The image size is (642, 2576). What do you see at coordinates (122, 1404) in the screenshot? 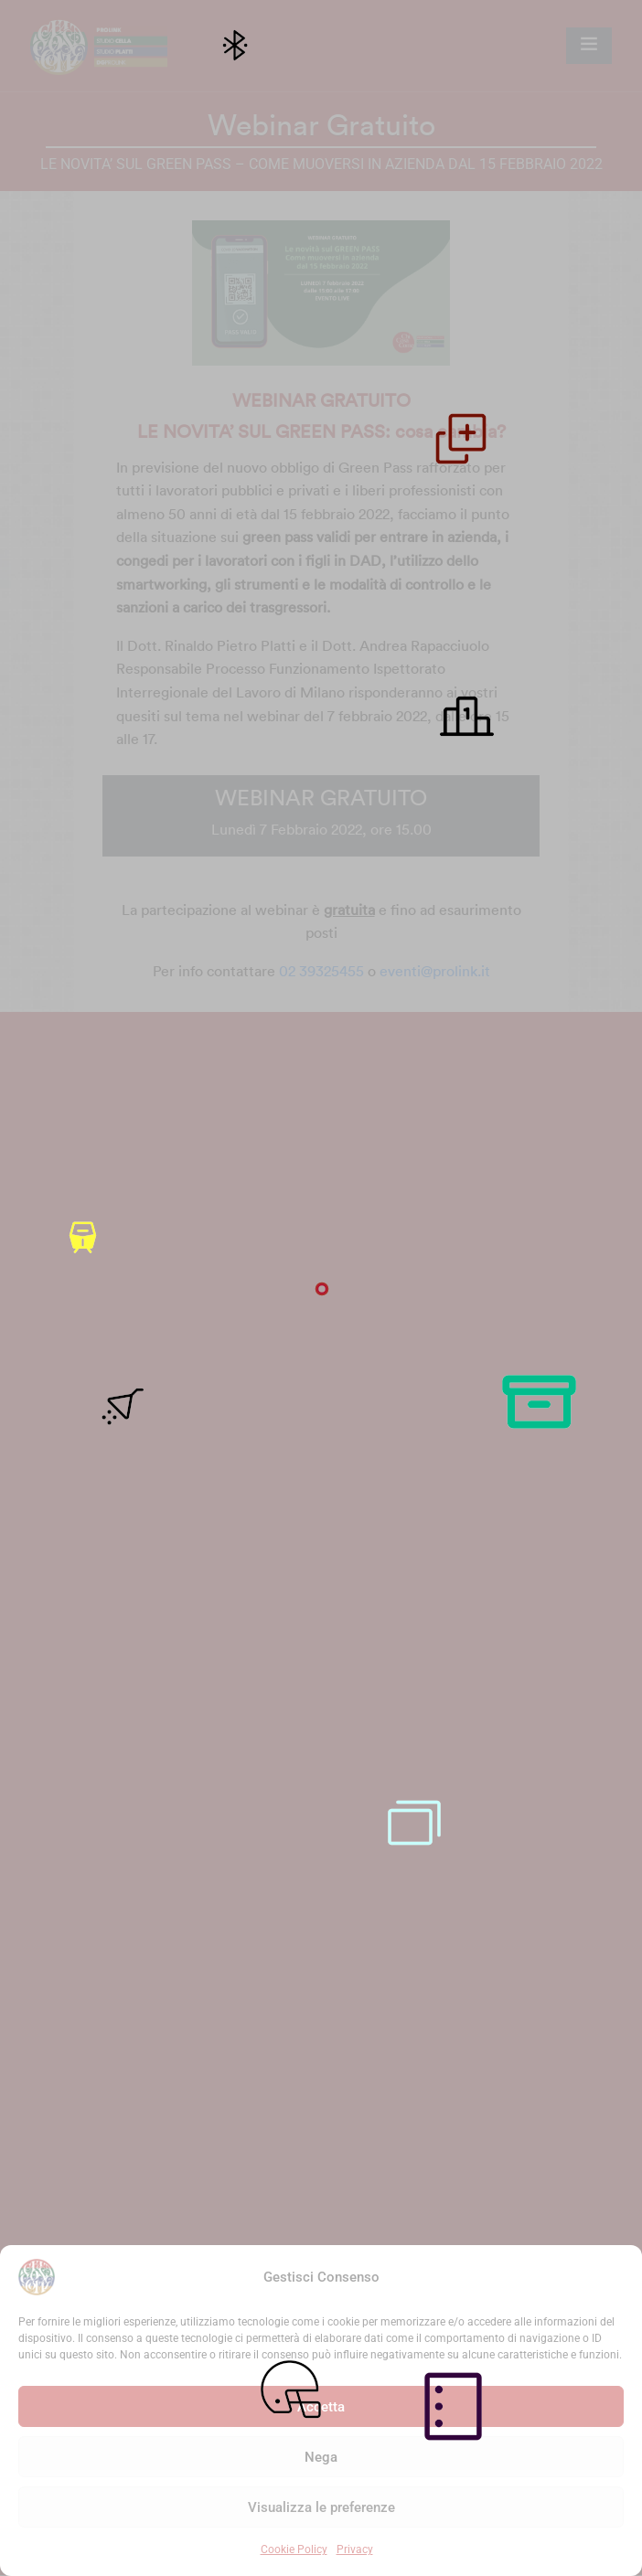
I see `access bathroom or shower facilities` at bounding box center [122, 1404].